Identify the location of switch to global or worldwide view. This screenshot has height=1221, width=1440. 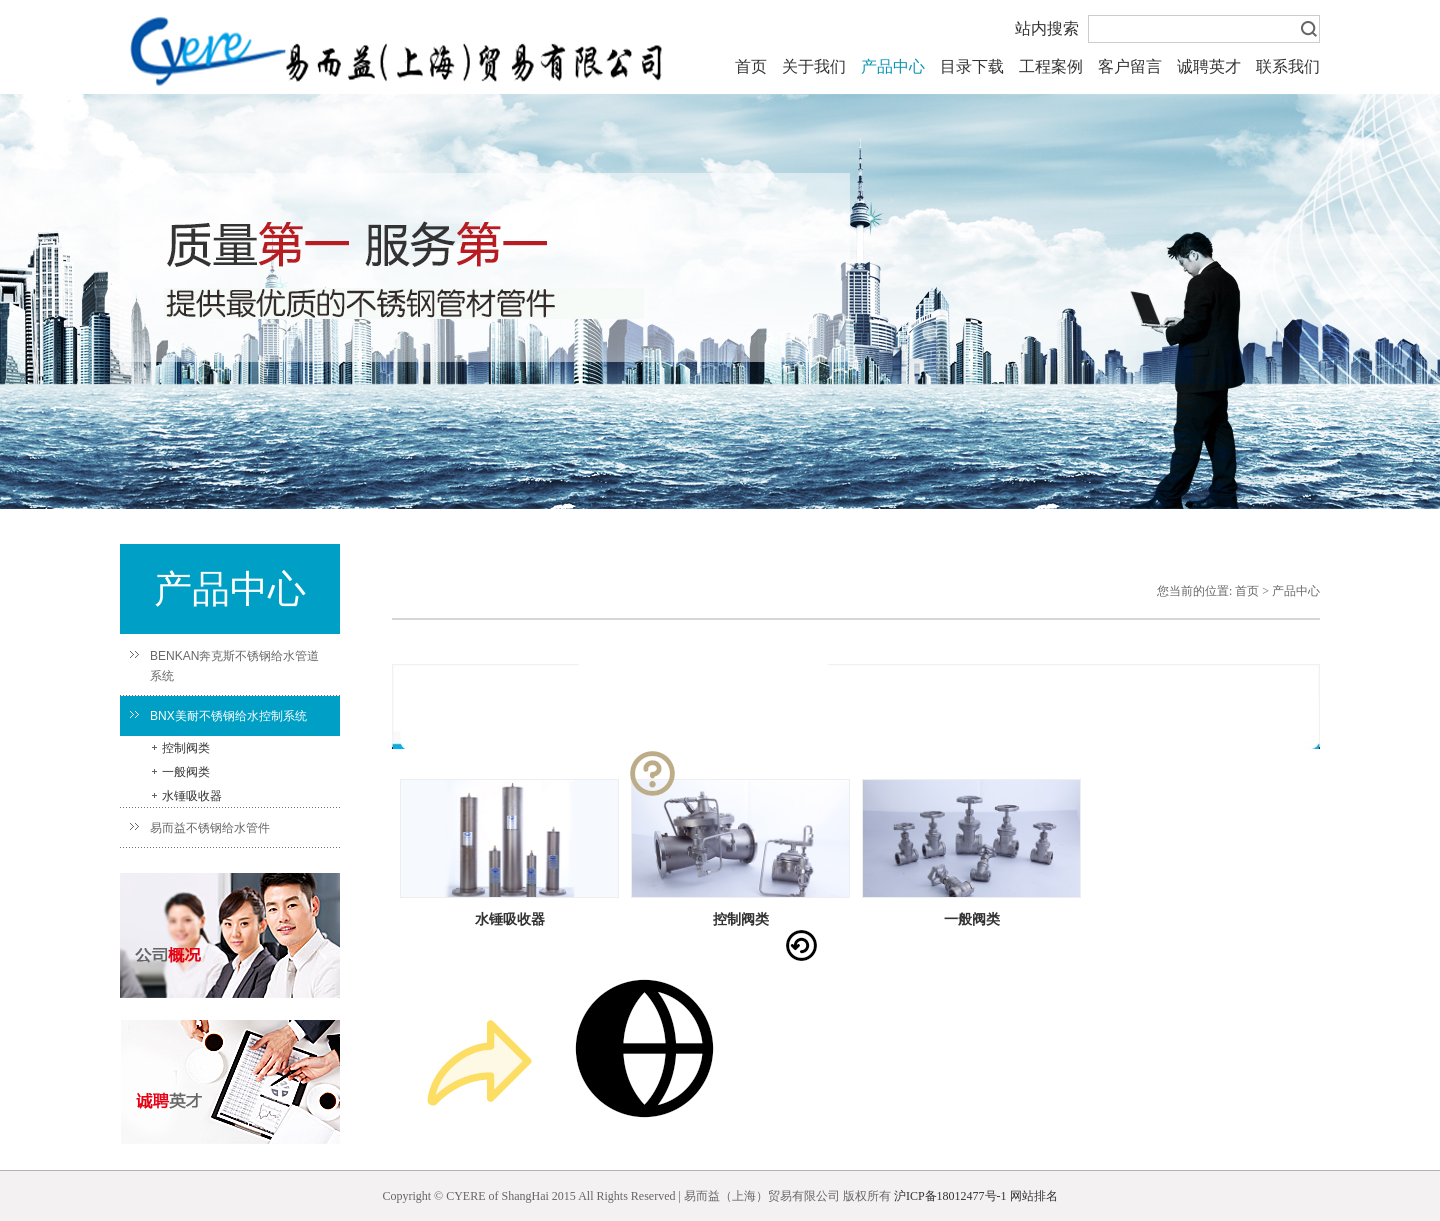
(644, 1048).